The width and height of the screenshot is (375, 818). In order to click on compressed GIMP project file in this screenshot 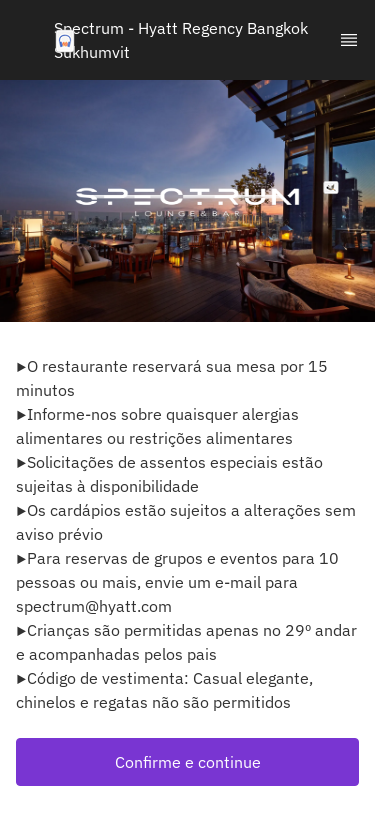, I will do `click(331, 187)`.